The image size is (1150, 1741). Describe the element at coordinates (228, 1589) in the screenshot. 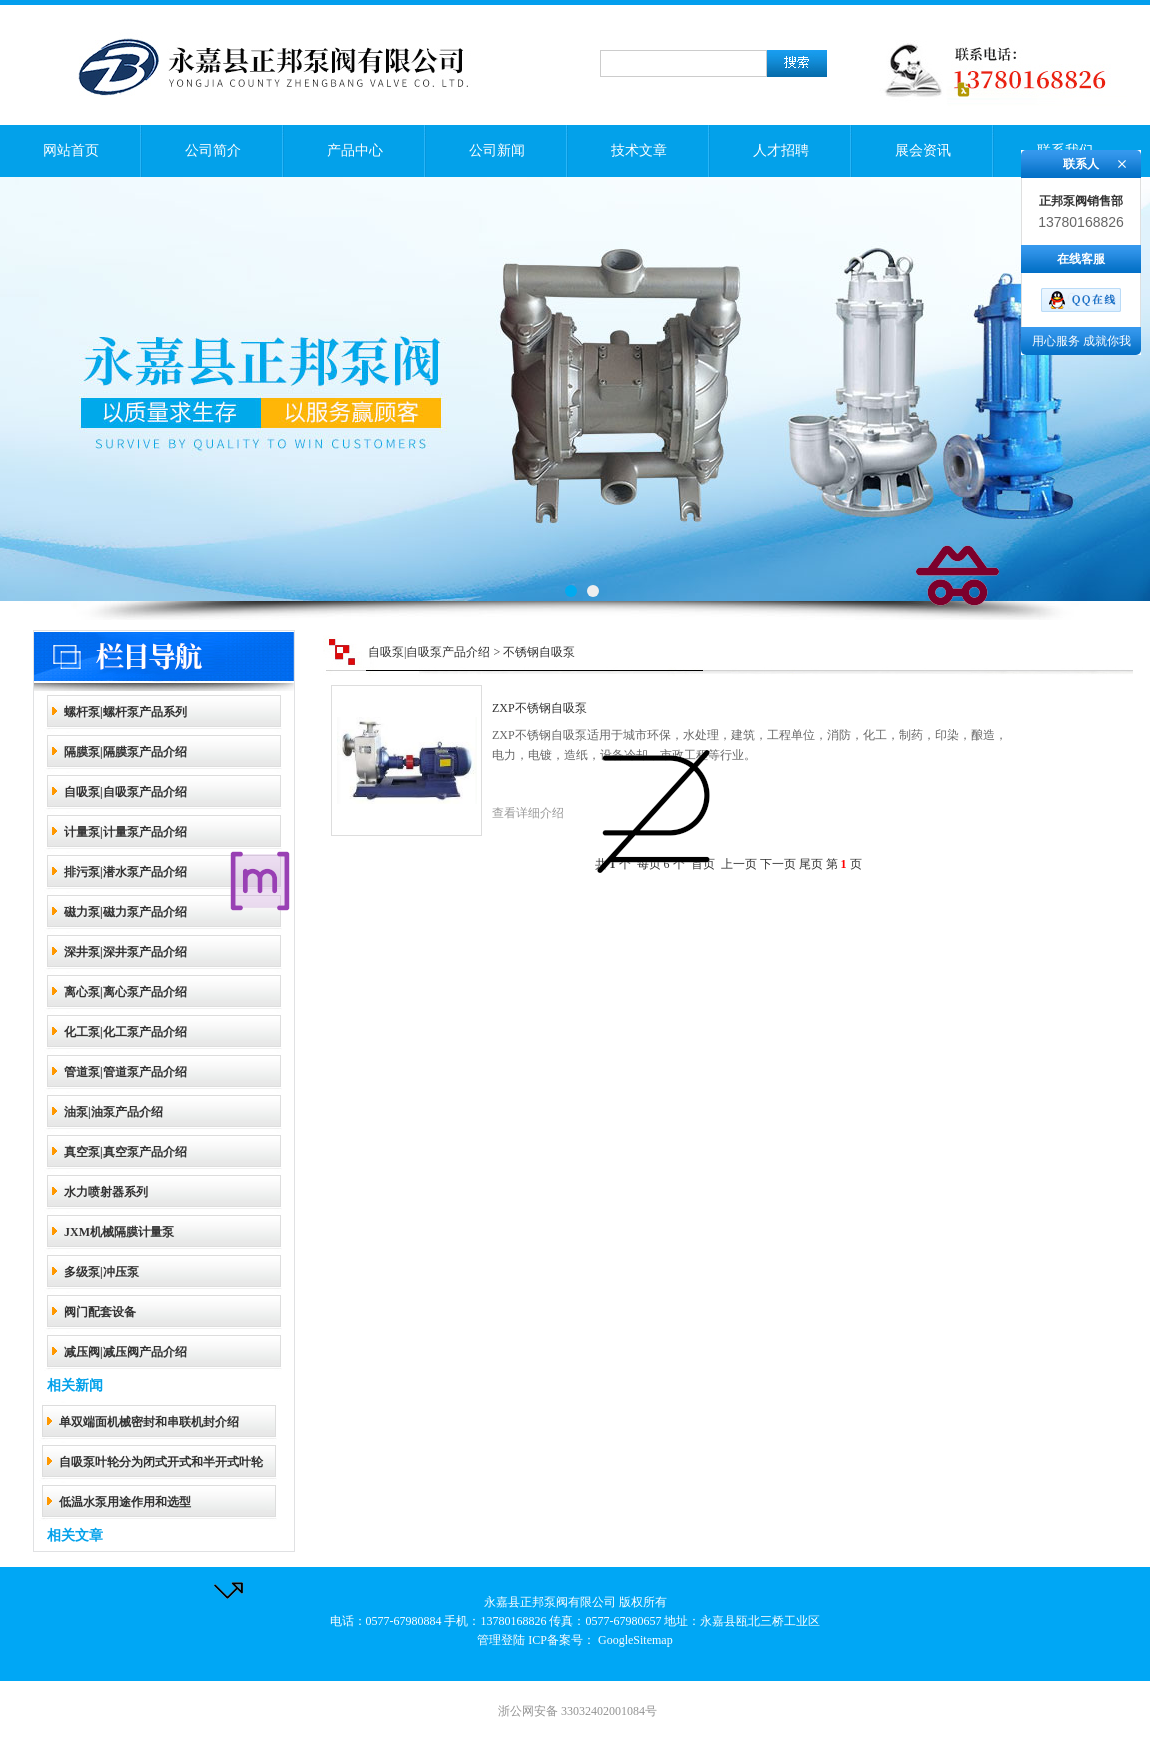

I see `reply to a message or forward content` at that location.